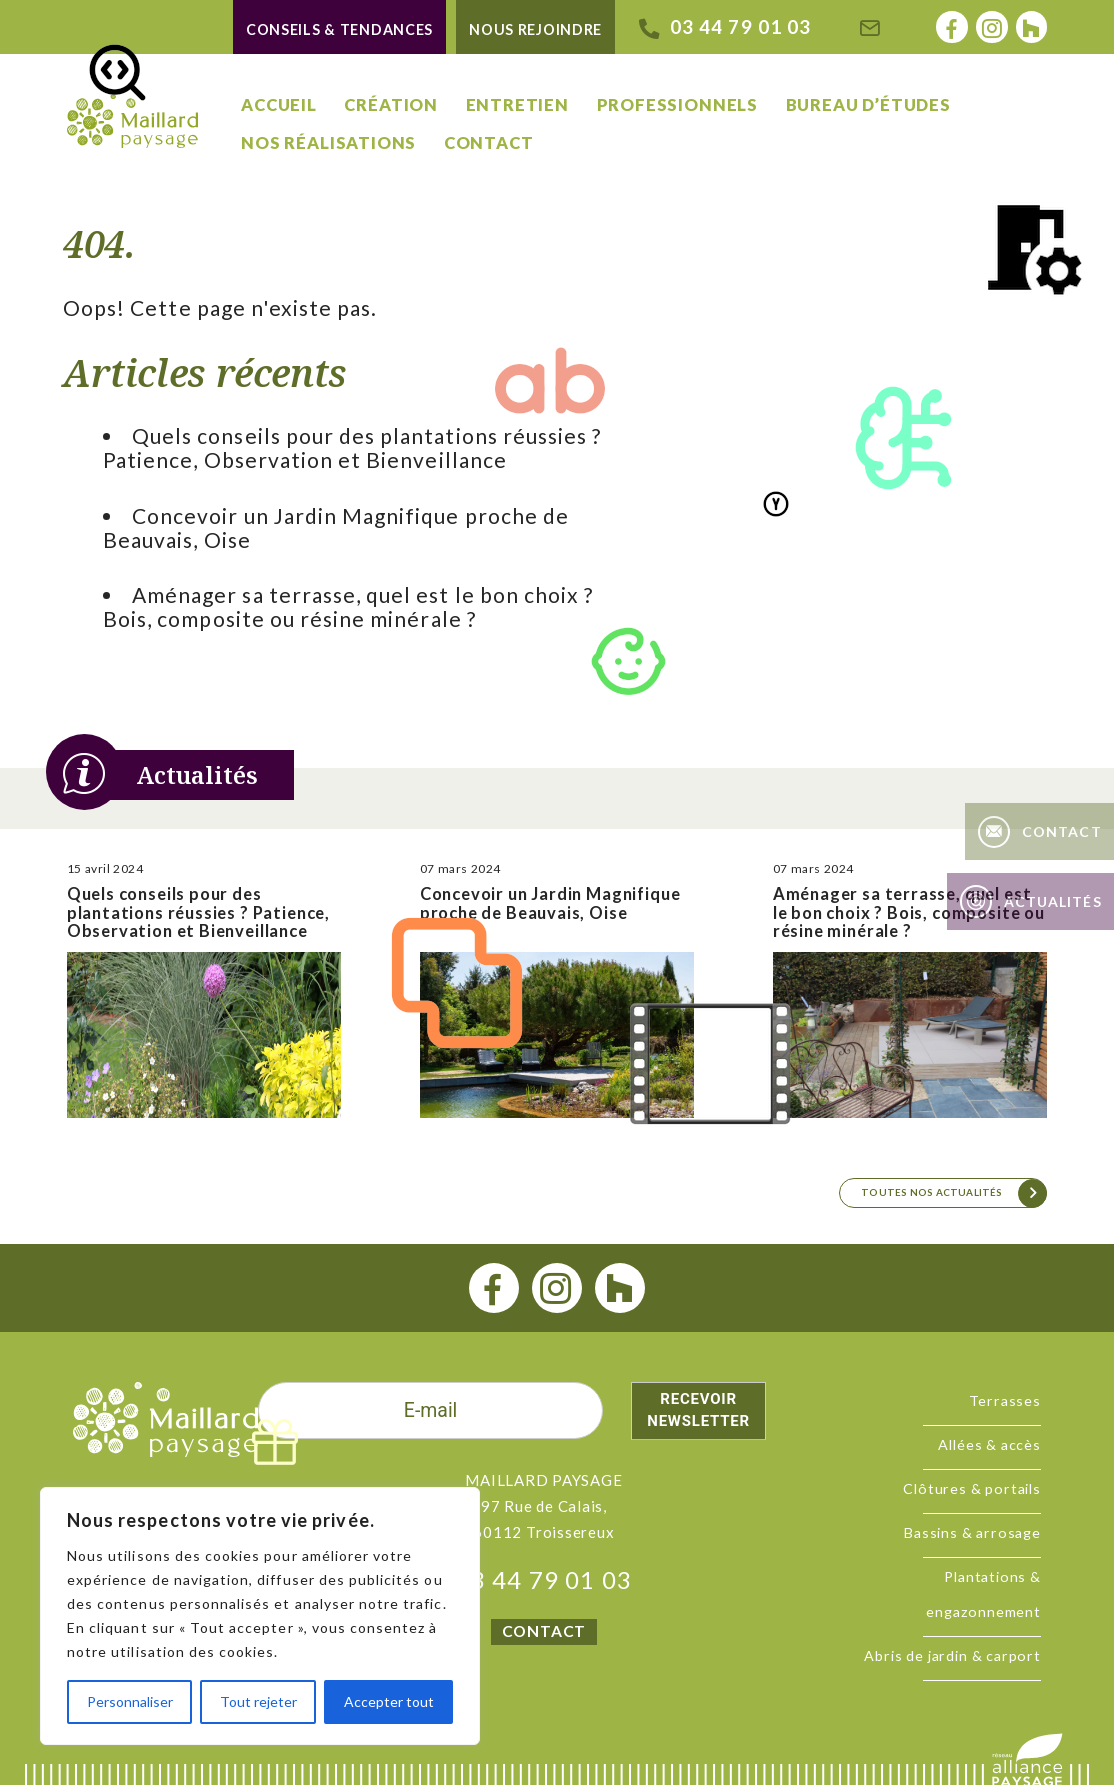 The width and height of the screenshot is (1114, 1785). Describe the element at coordinates (907, 438) in the screenshot. I see `access AI or machine learning features` at that location.